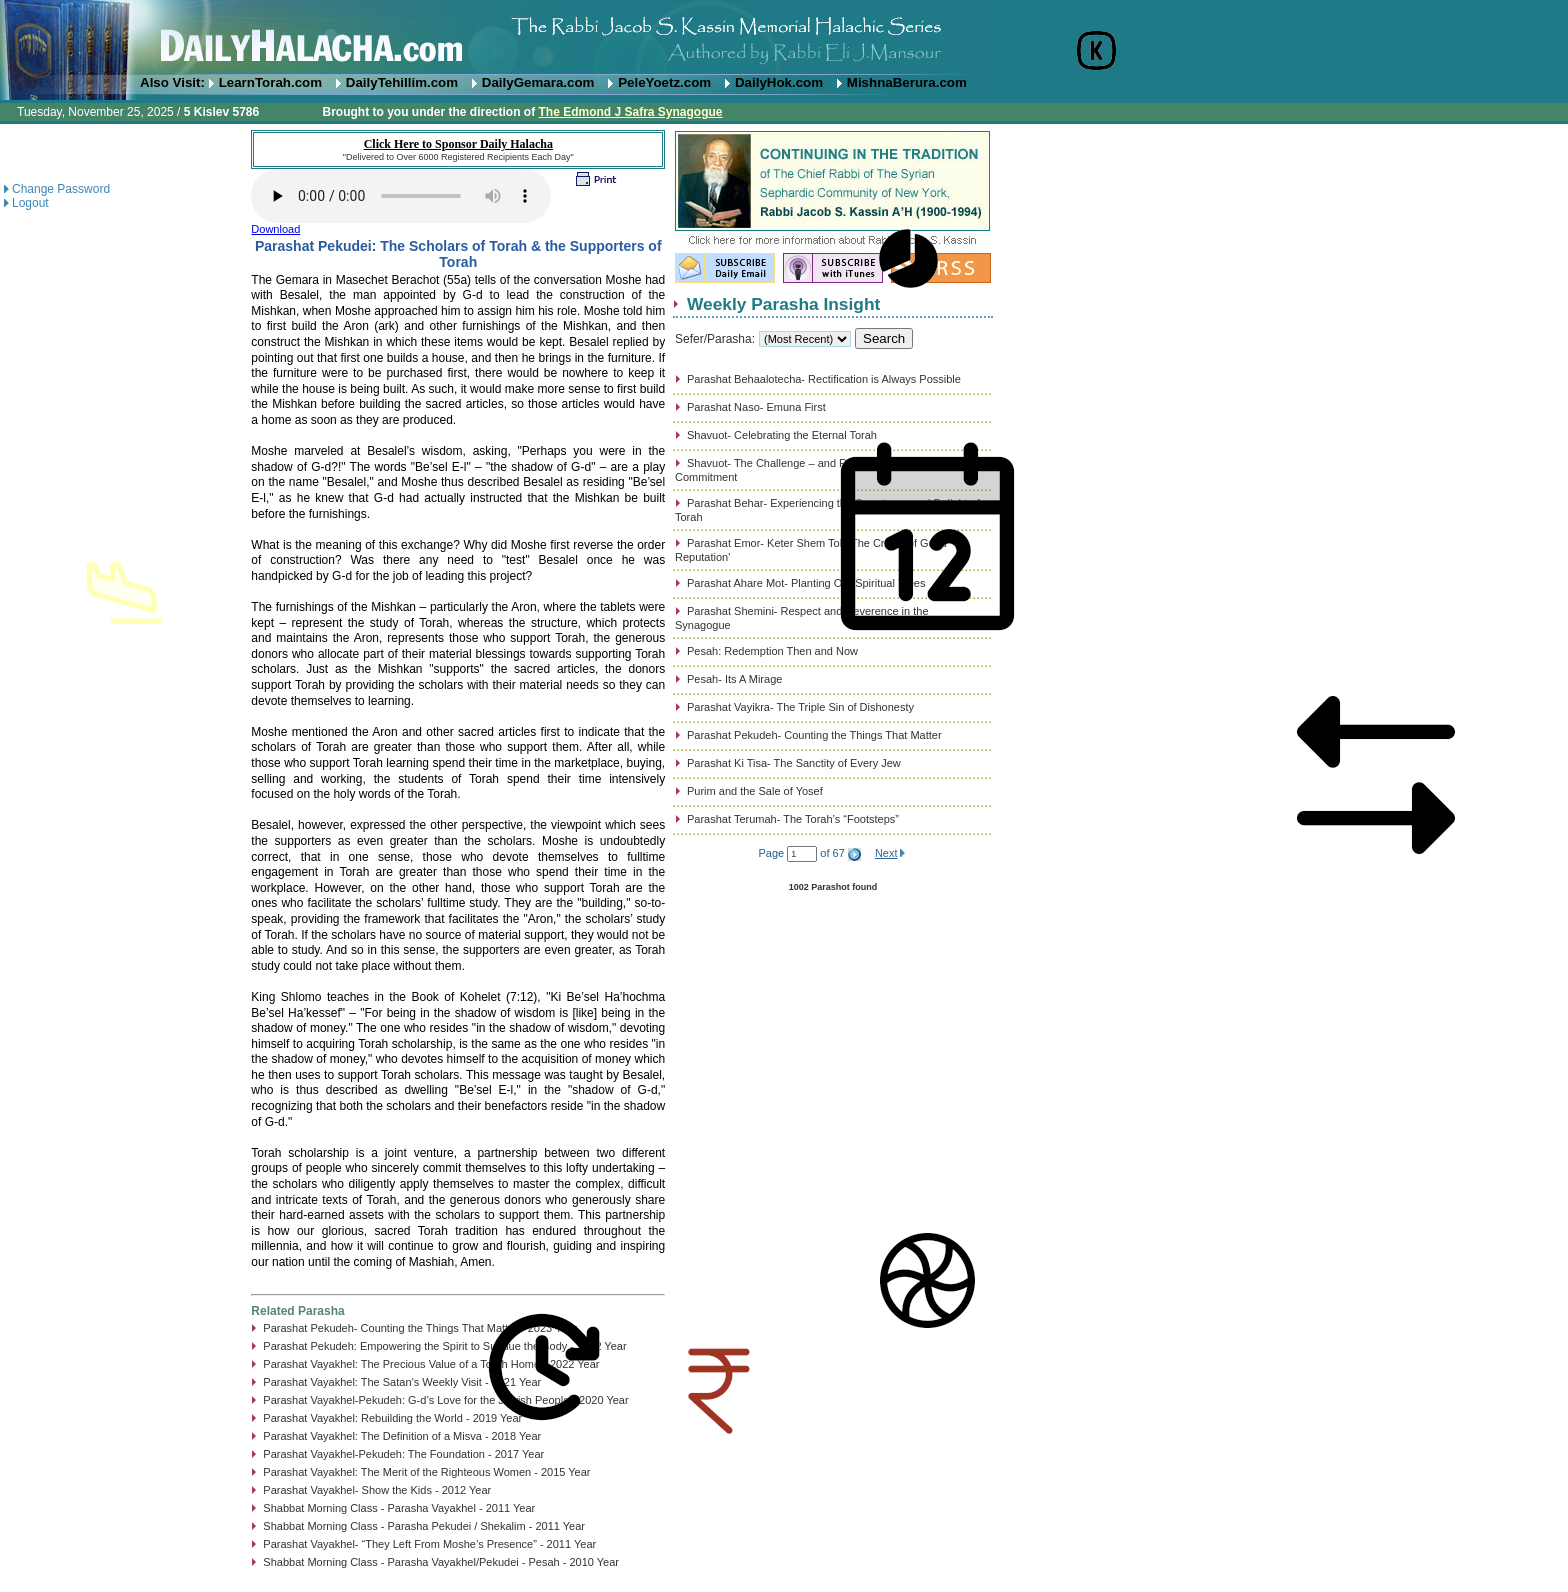 The height and width of the screenshot is (1592, 1568). I want to click on restore to a previous version, so click(542, 1367).